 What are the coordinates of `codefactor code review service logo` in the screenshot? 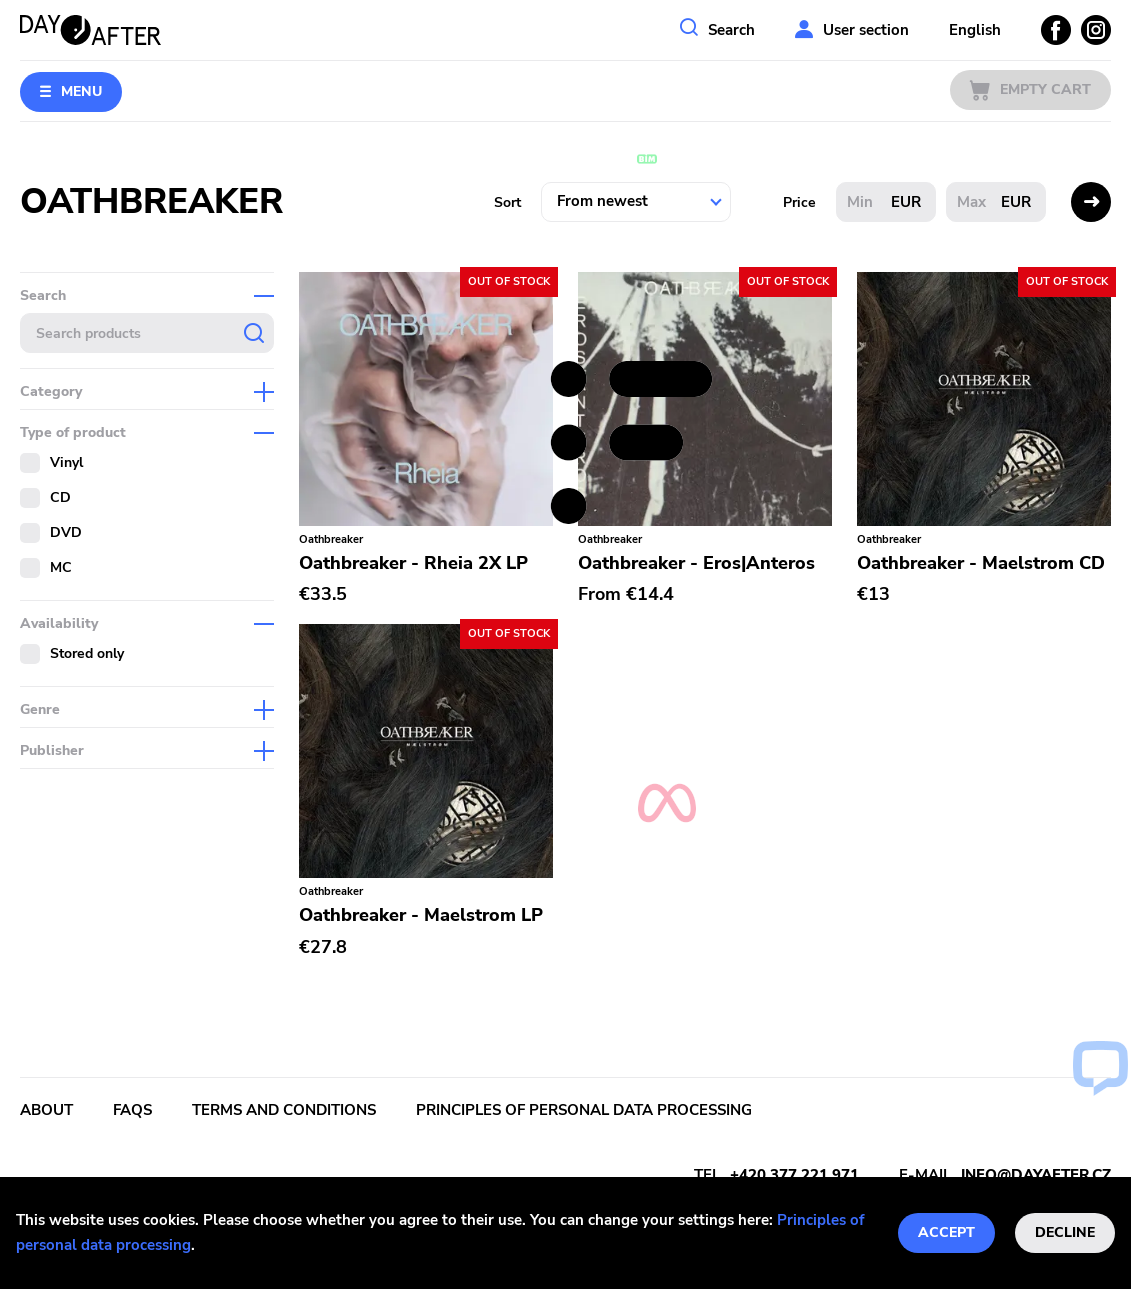 It's located at (631, 442).